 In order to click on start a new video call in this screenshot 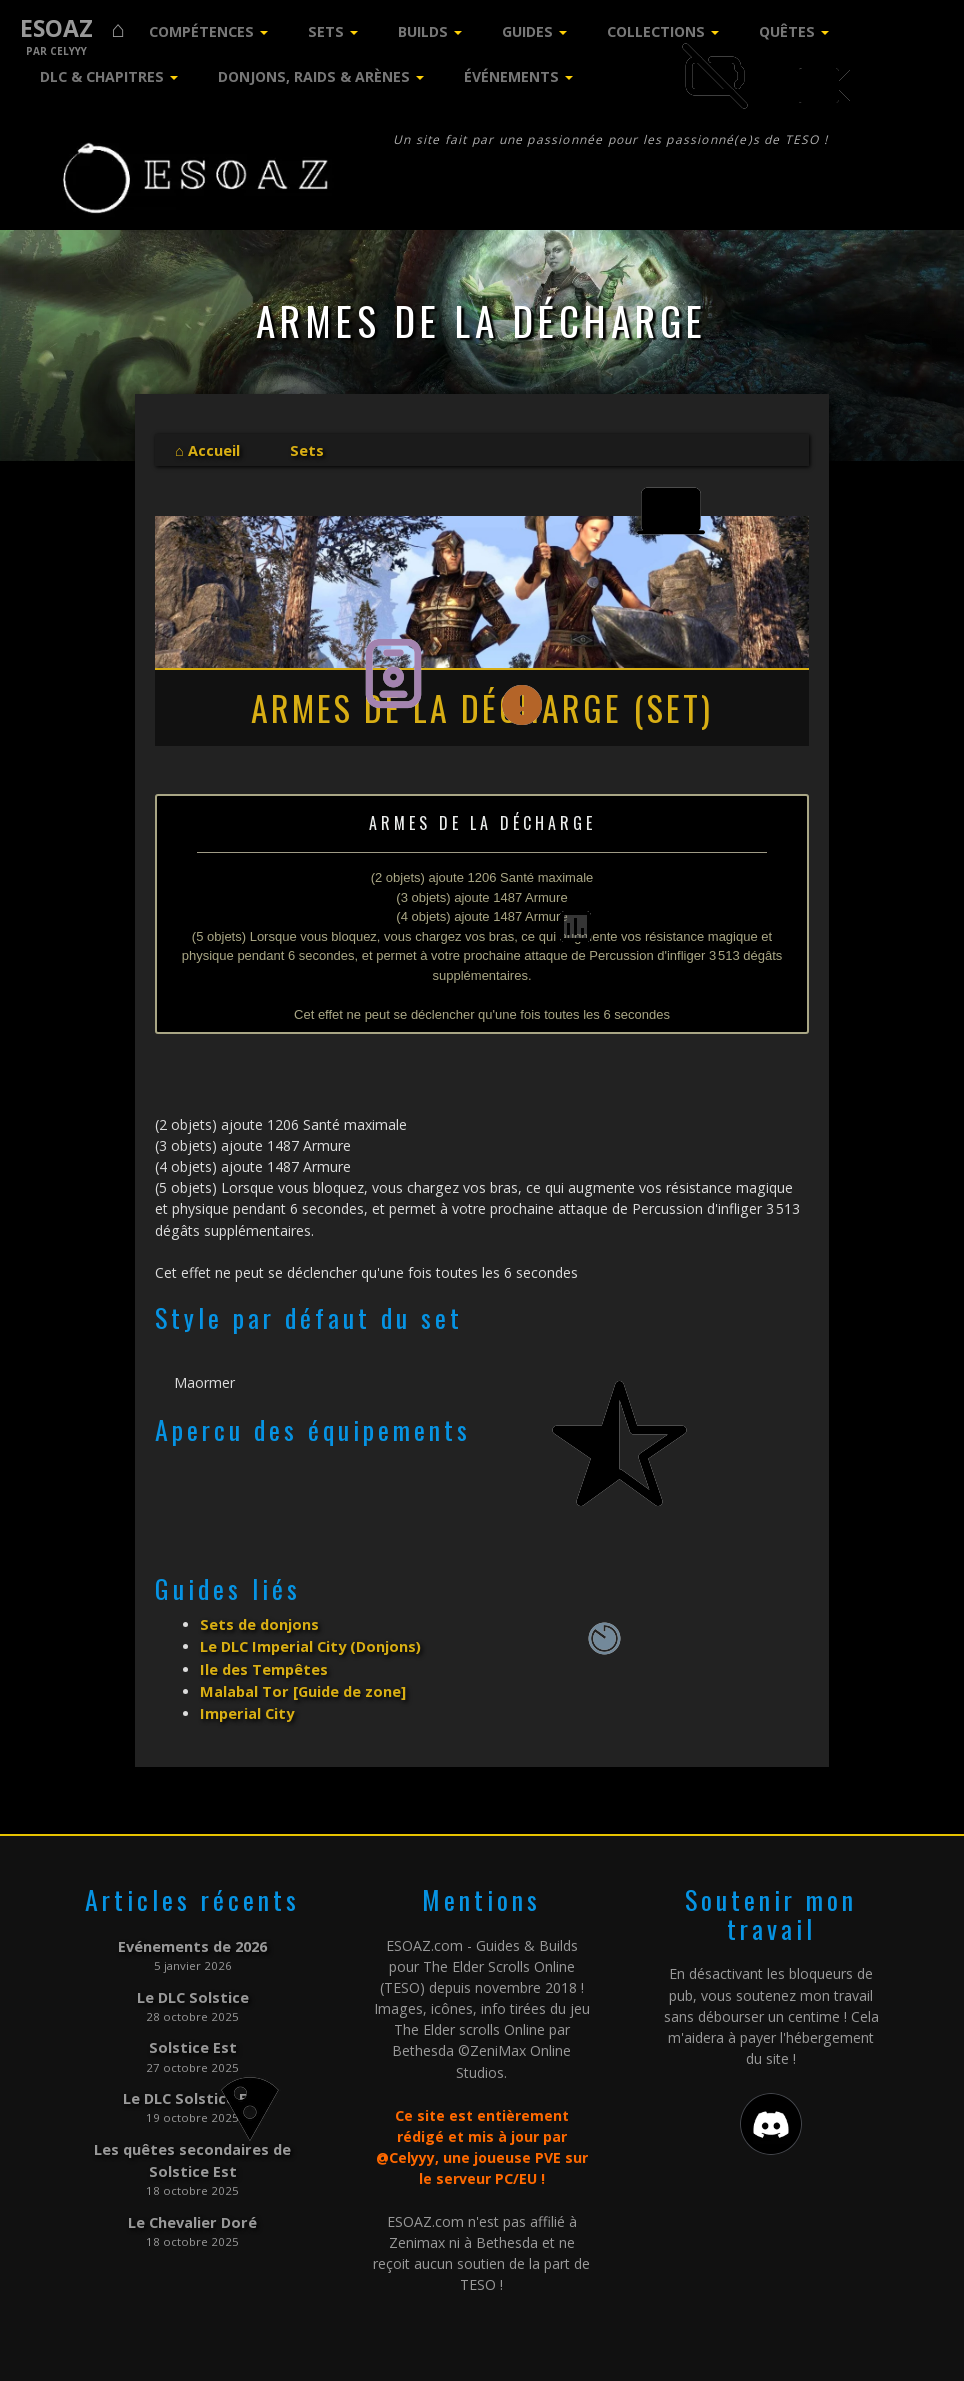, I will do `click(824, 85)`.